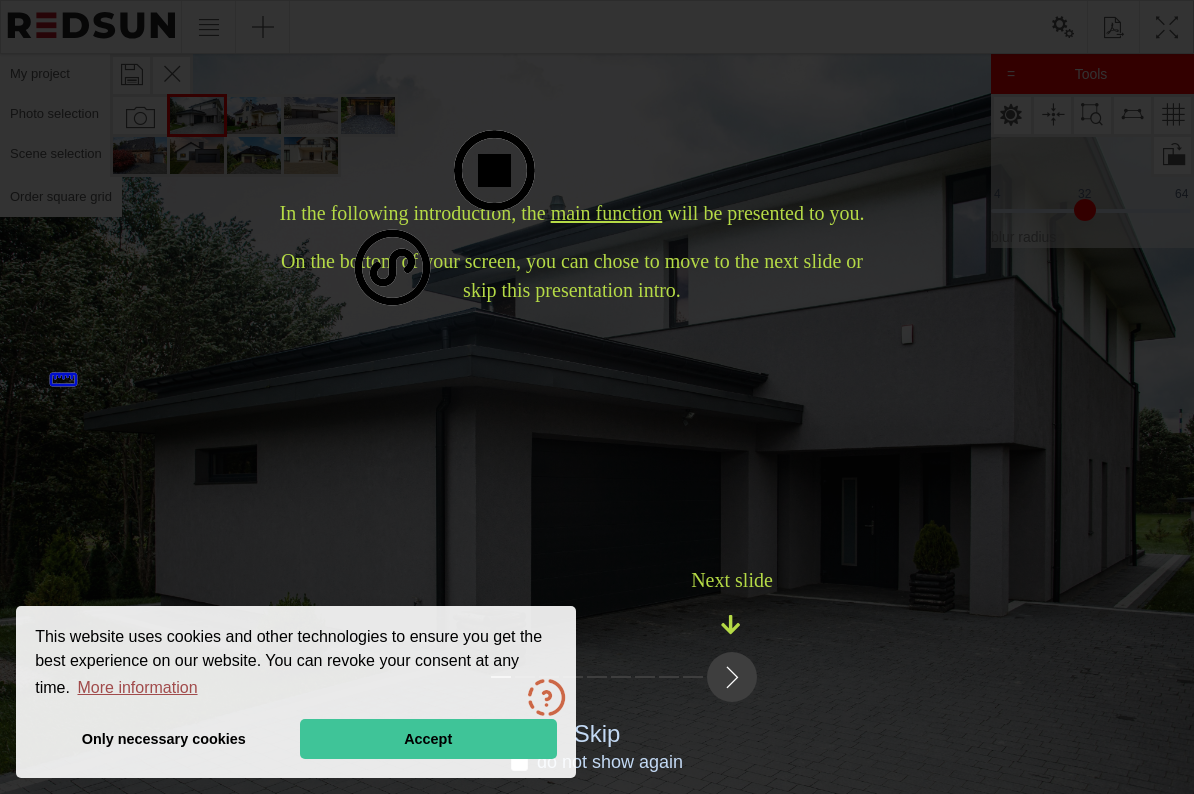 The height and width of the screenshot is (794, 1194). What do you see at coordinates (494, 170) in the screenshot?
I see `stop media playback` at bounding box center [494, 170].